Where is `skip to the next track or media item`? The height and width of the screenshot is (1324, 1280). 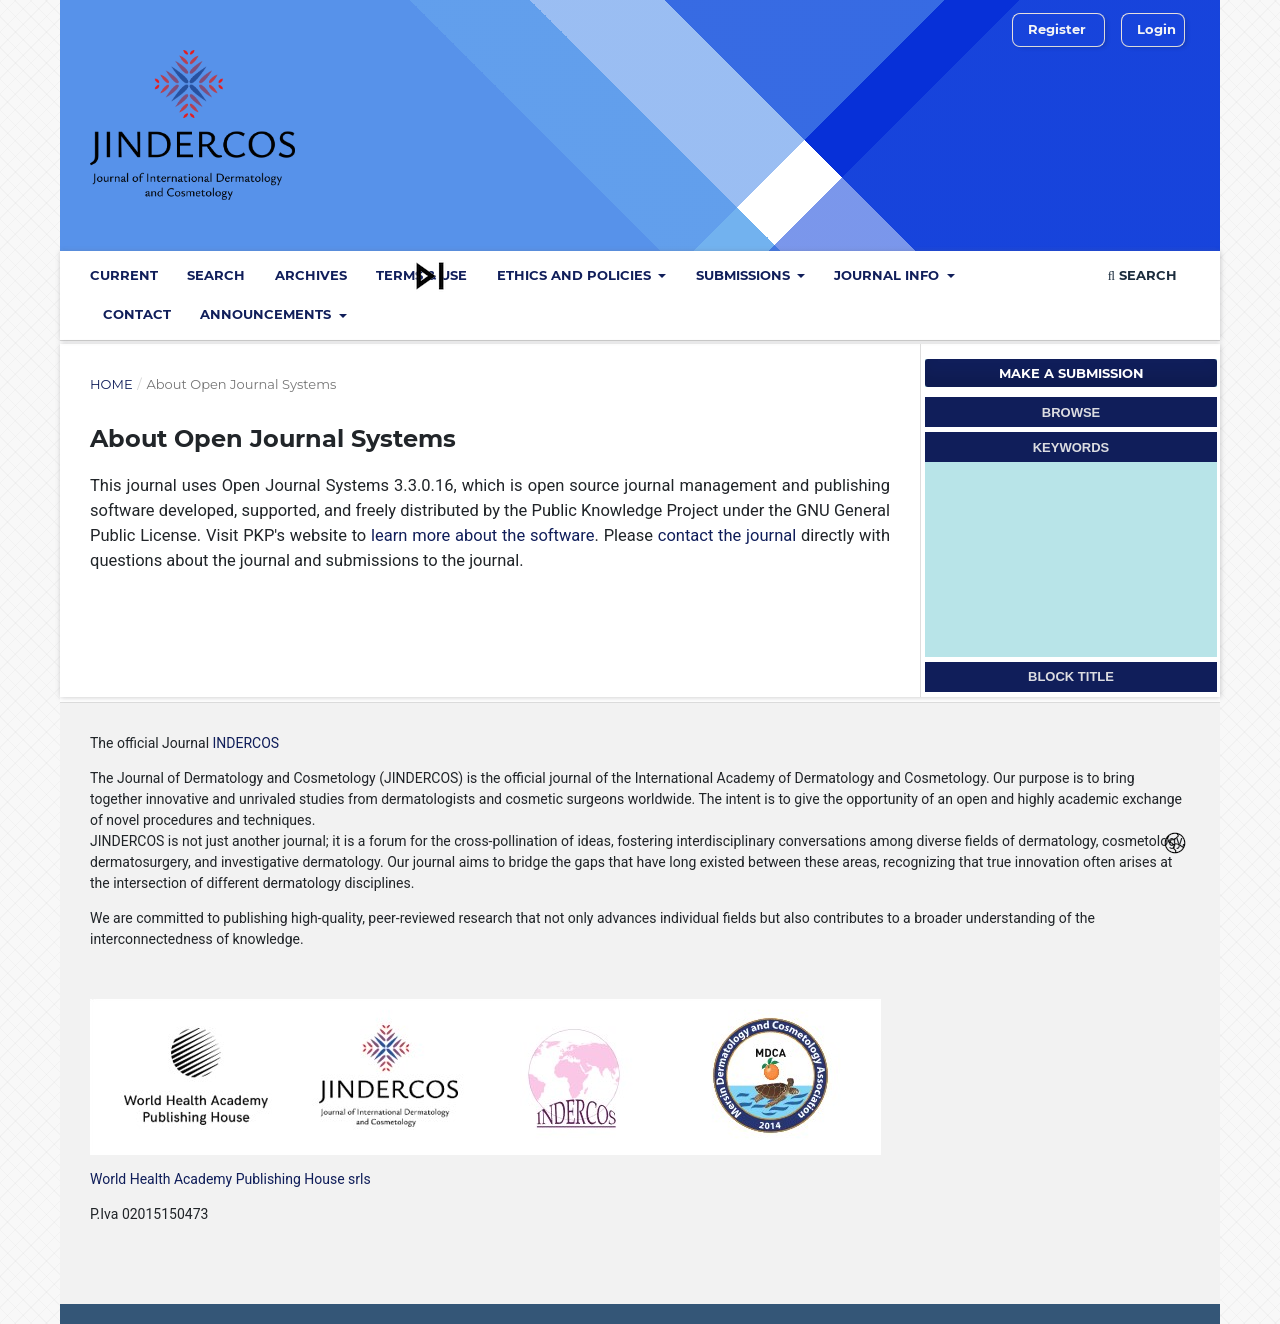 skip to the next track or media item is located at coordinates (430, 276).